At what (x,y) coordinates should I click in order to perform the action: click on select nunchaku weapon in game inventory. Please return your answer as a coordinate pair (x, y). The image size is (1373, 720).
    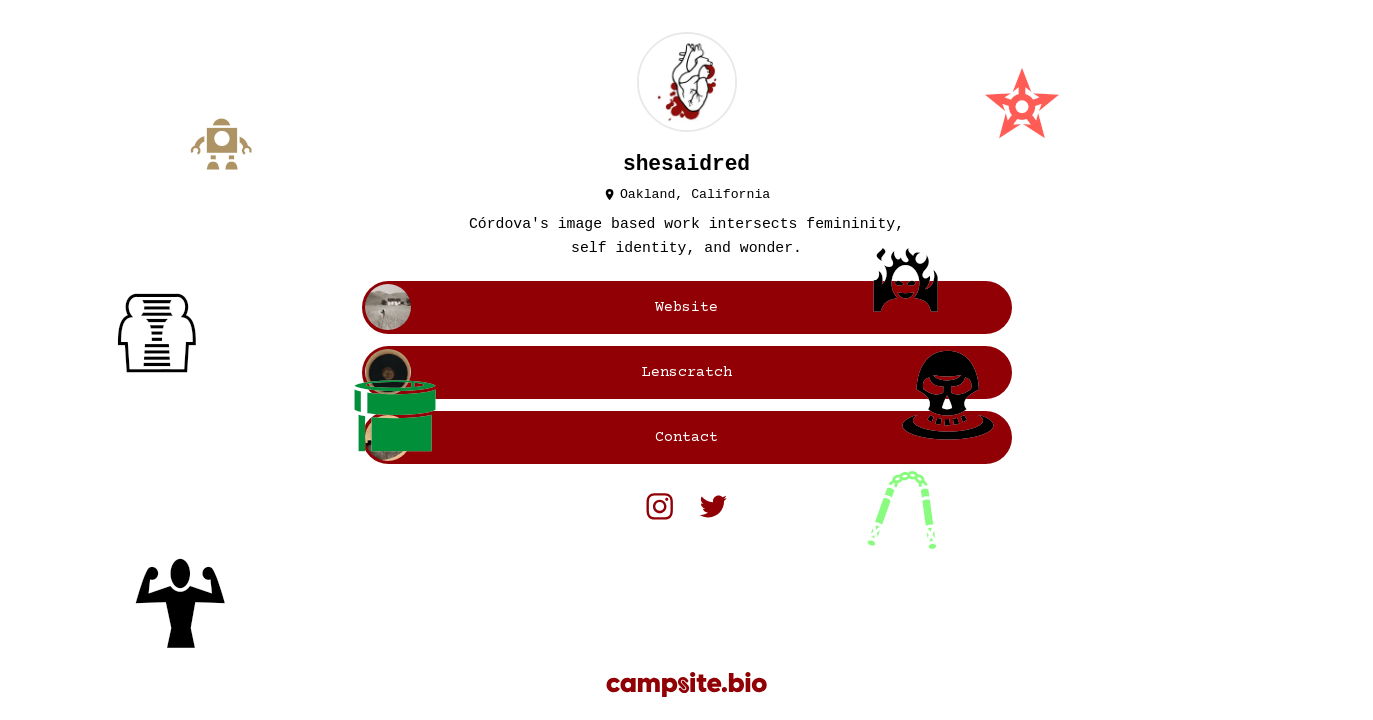
    Looking at the image, I should click on (902, 510).